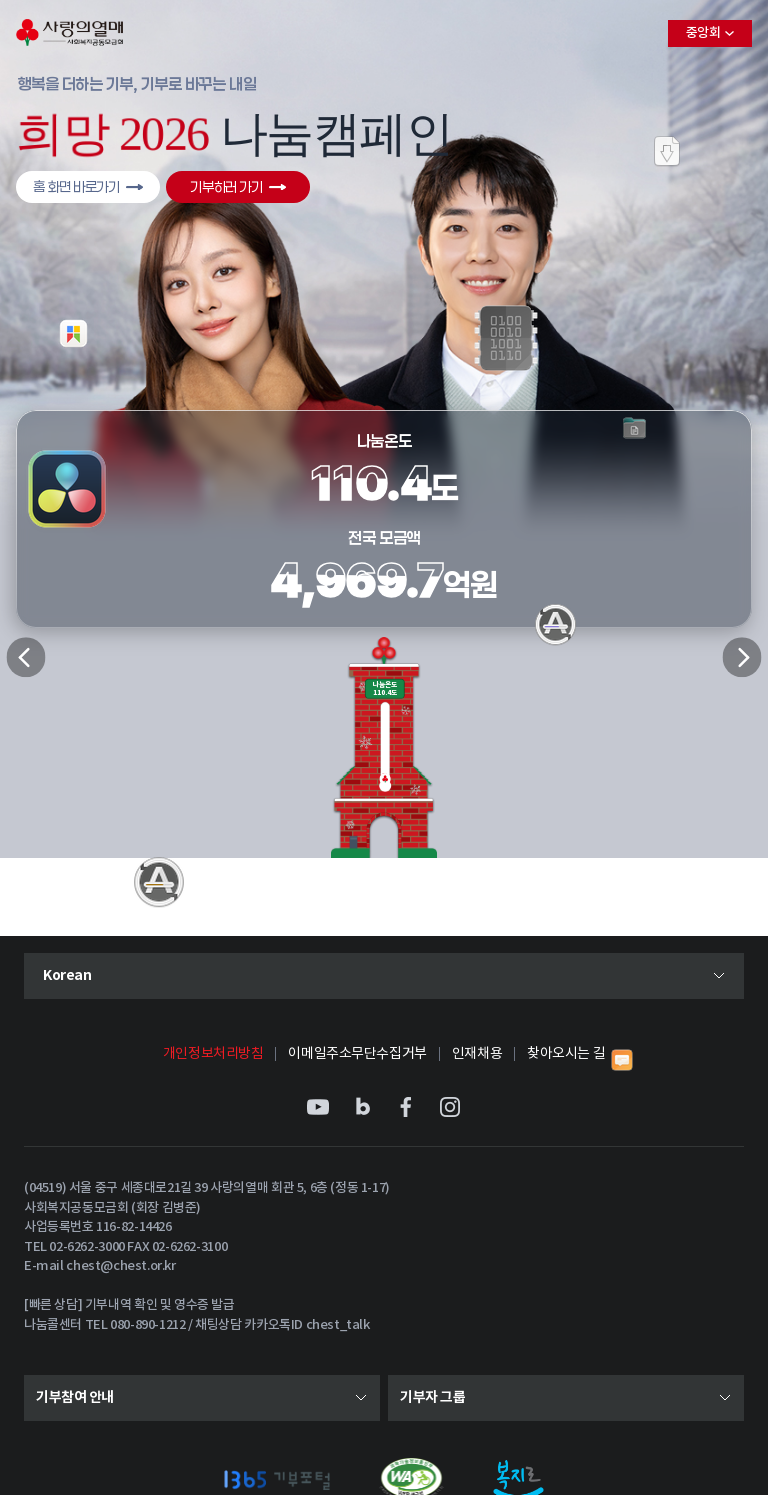 This screenshot has height=1495, width=768. Describe the element at coordinates (622, 1060) in the screenshot. I see `open empathy messaging app` at that location.